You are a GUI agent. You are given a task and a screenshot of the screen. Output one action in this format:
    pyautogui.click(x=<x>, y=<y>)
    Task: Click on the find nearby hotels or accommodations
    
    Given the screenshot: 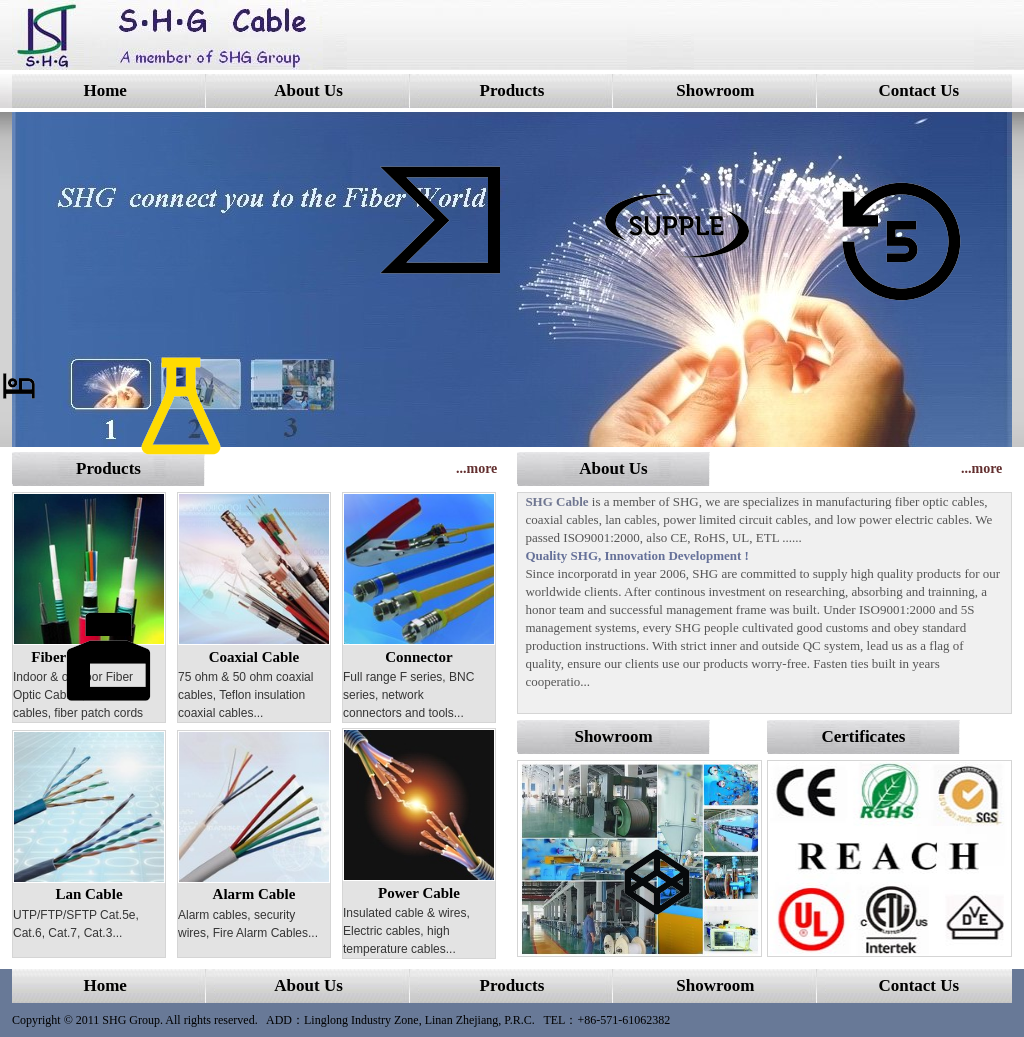 What is the action you would take?
    pyautogui.click(x=19, y=386)
    